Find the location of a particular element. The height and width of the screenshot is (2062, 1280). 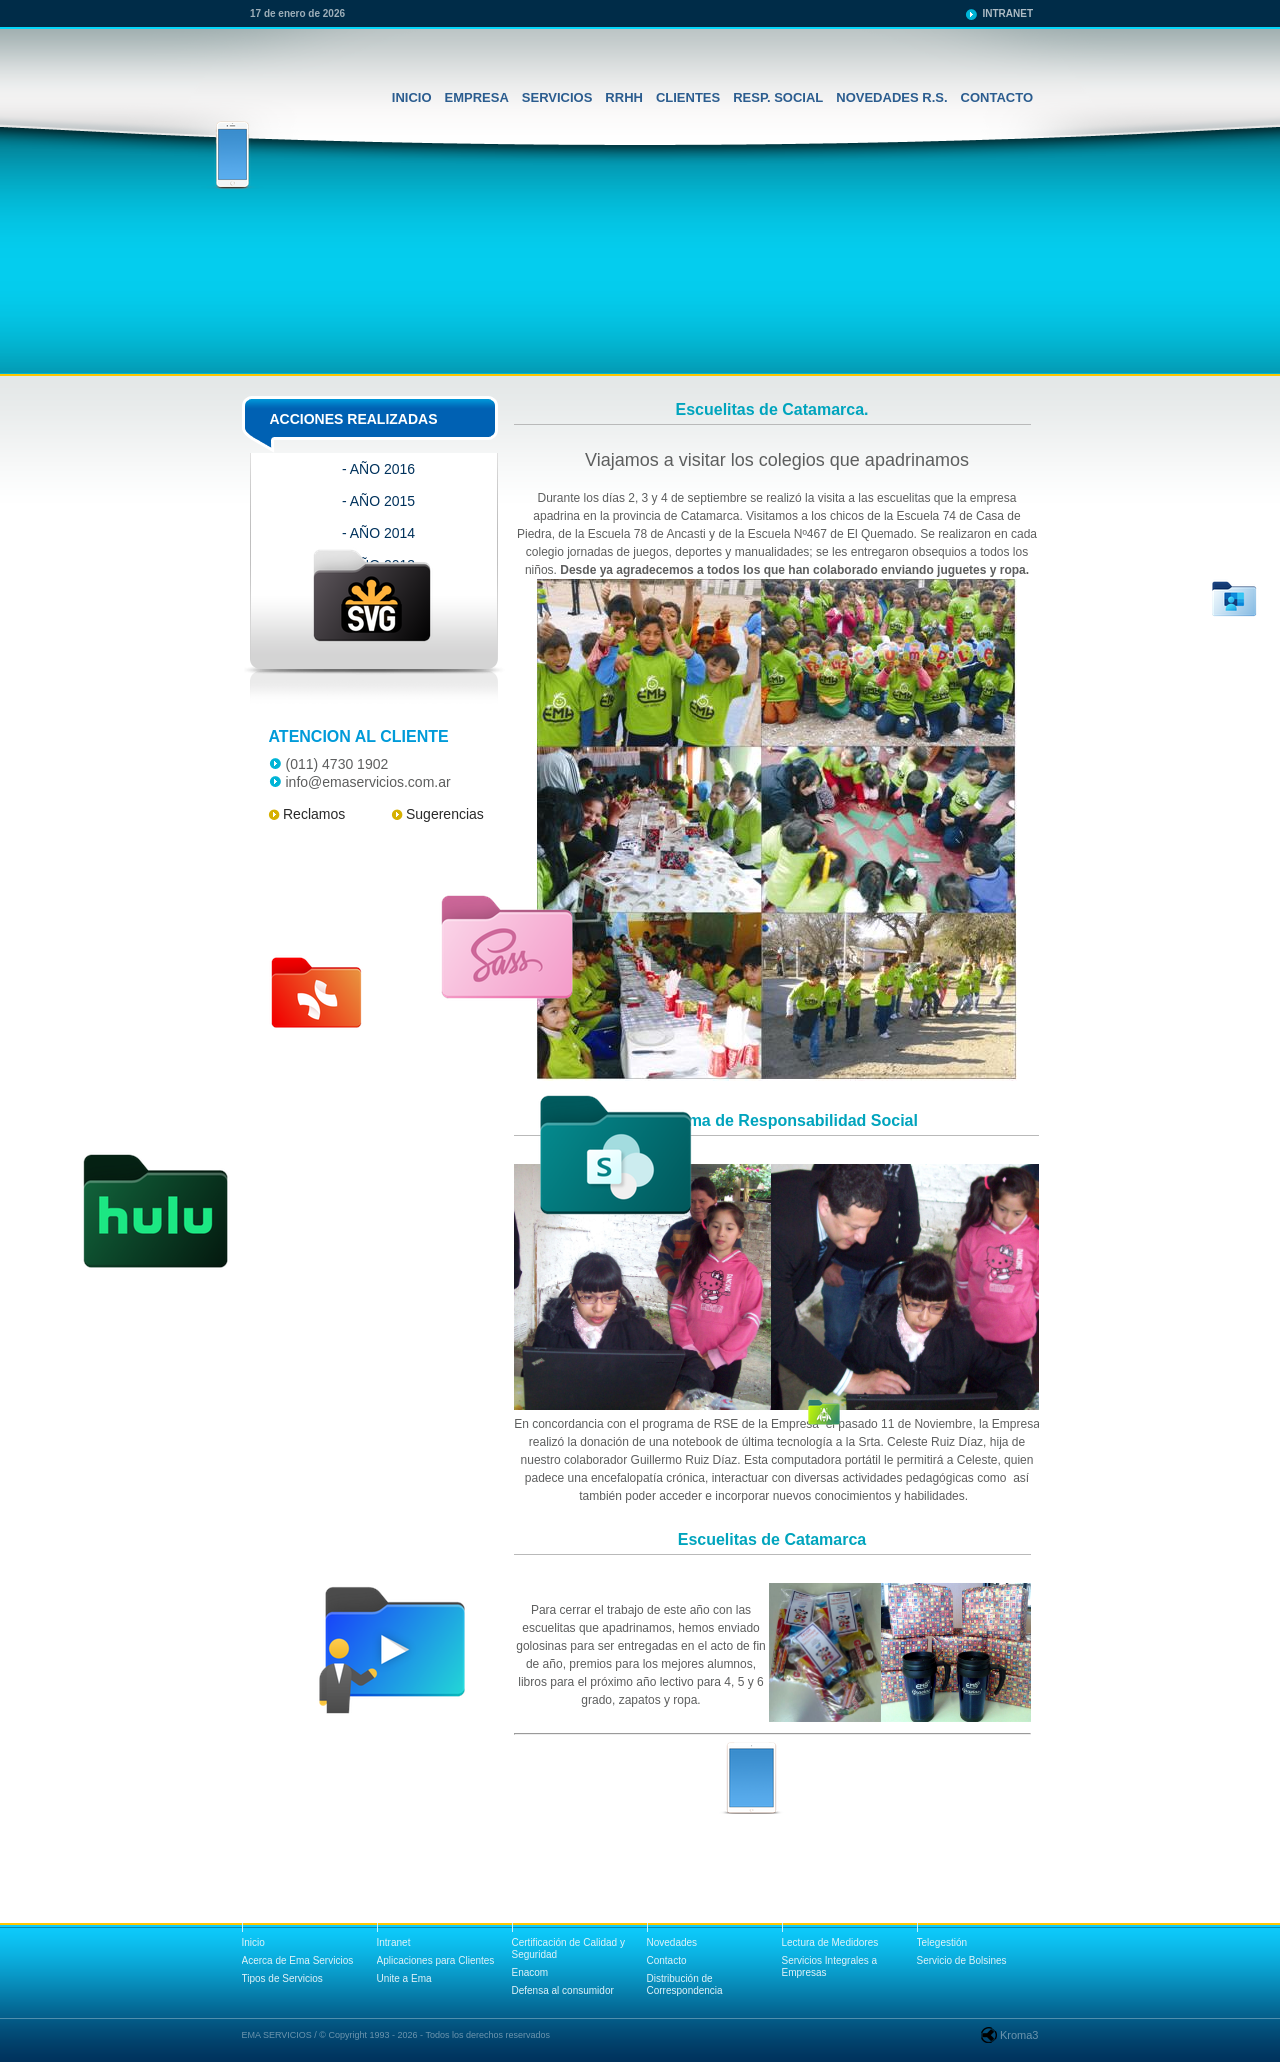

folder containing microsoft intune company portal resources is located at coordinates (1234, 600).